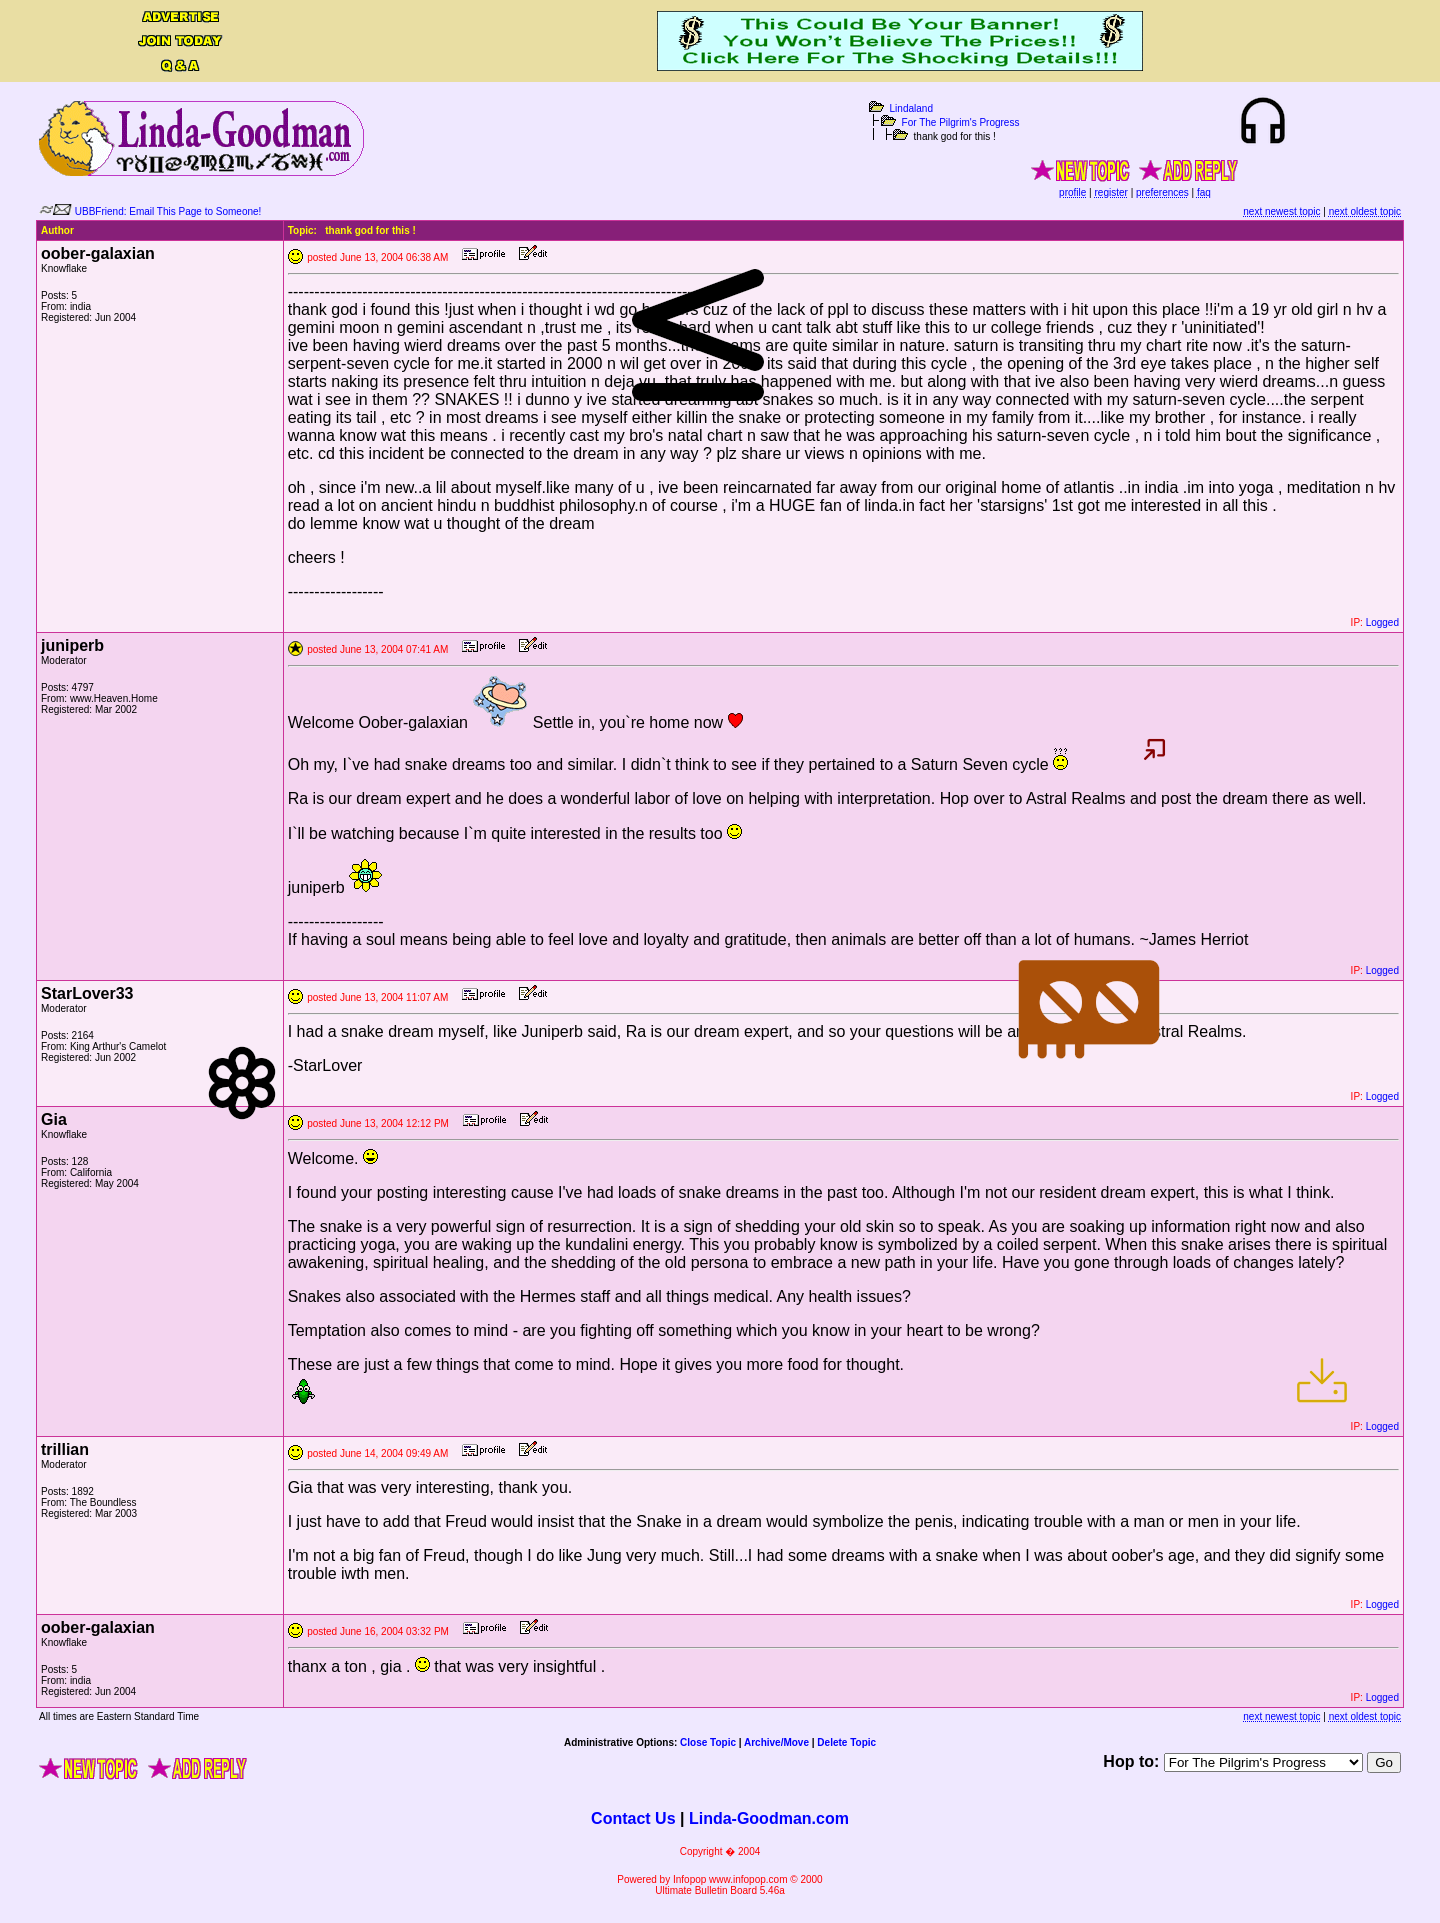  What do you see at coordinates (701, 338) in the screenshot?
I see `less than or equal to comparison operator` at bounding box center [701, 338].